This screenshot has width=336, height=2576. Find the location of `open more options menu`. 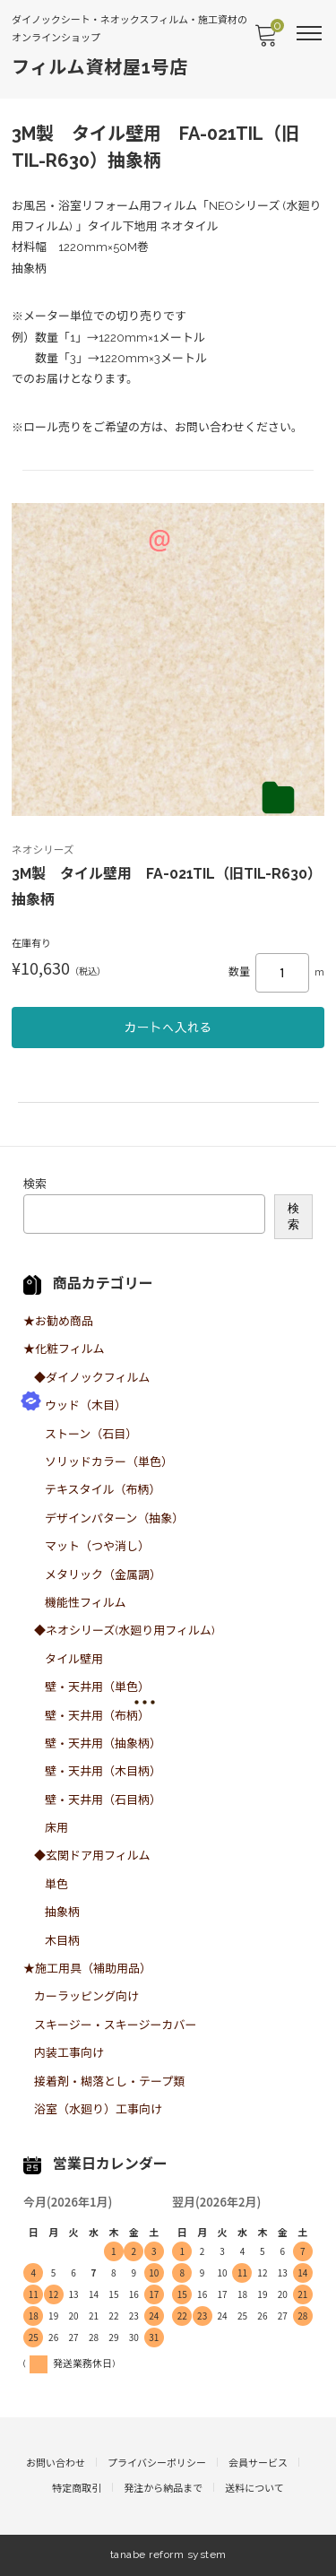

open more options menu is located at coordinates (144, 1702).